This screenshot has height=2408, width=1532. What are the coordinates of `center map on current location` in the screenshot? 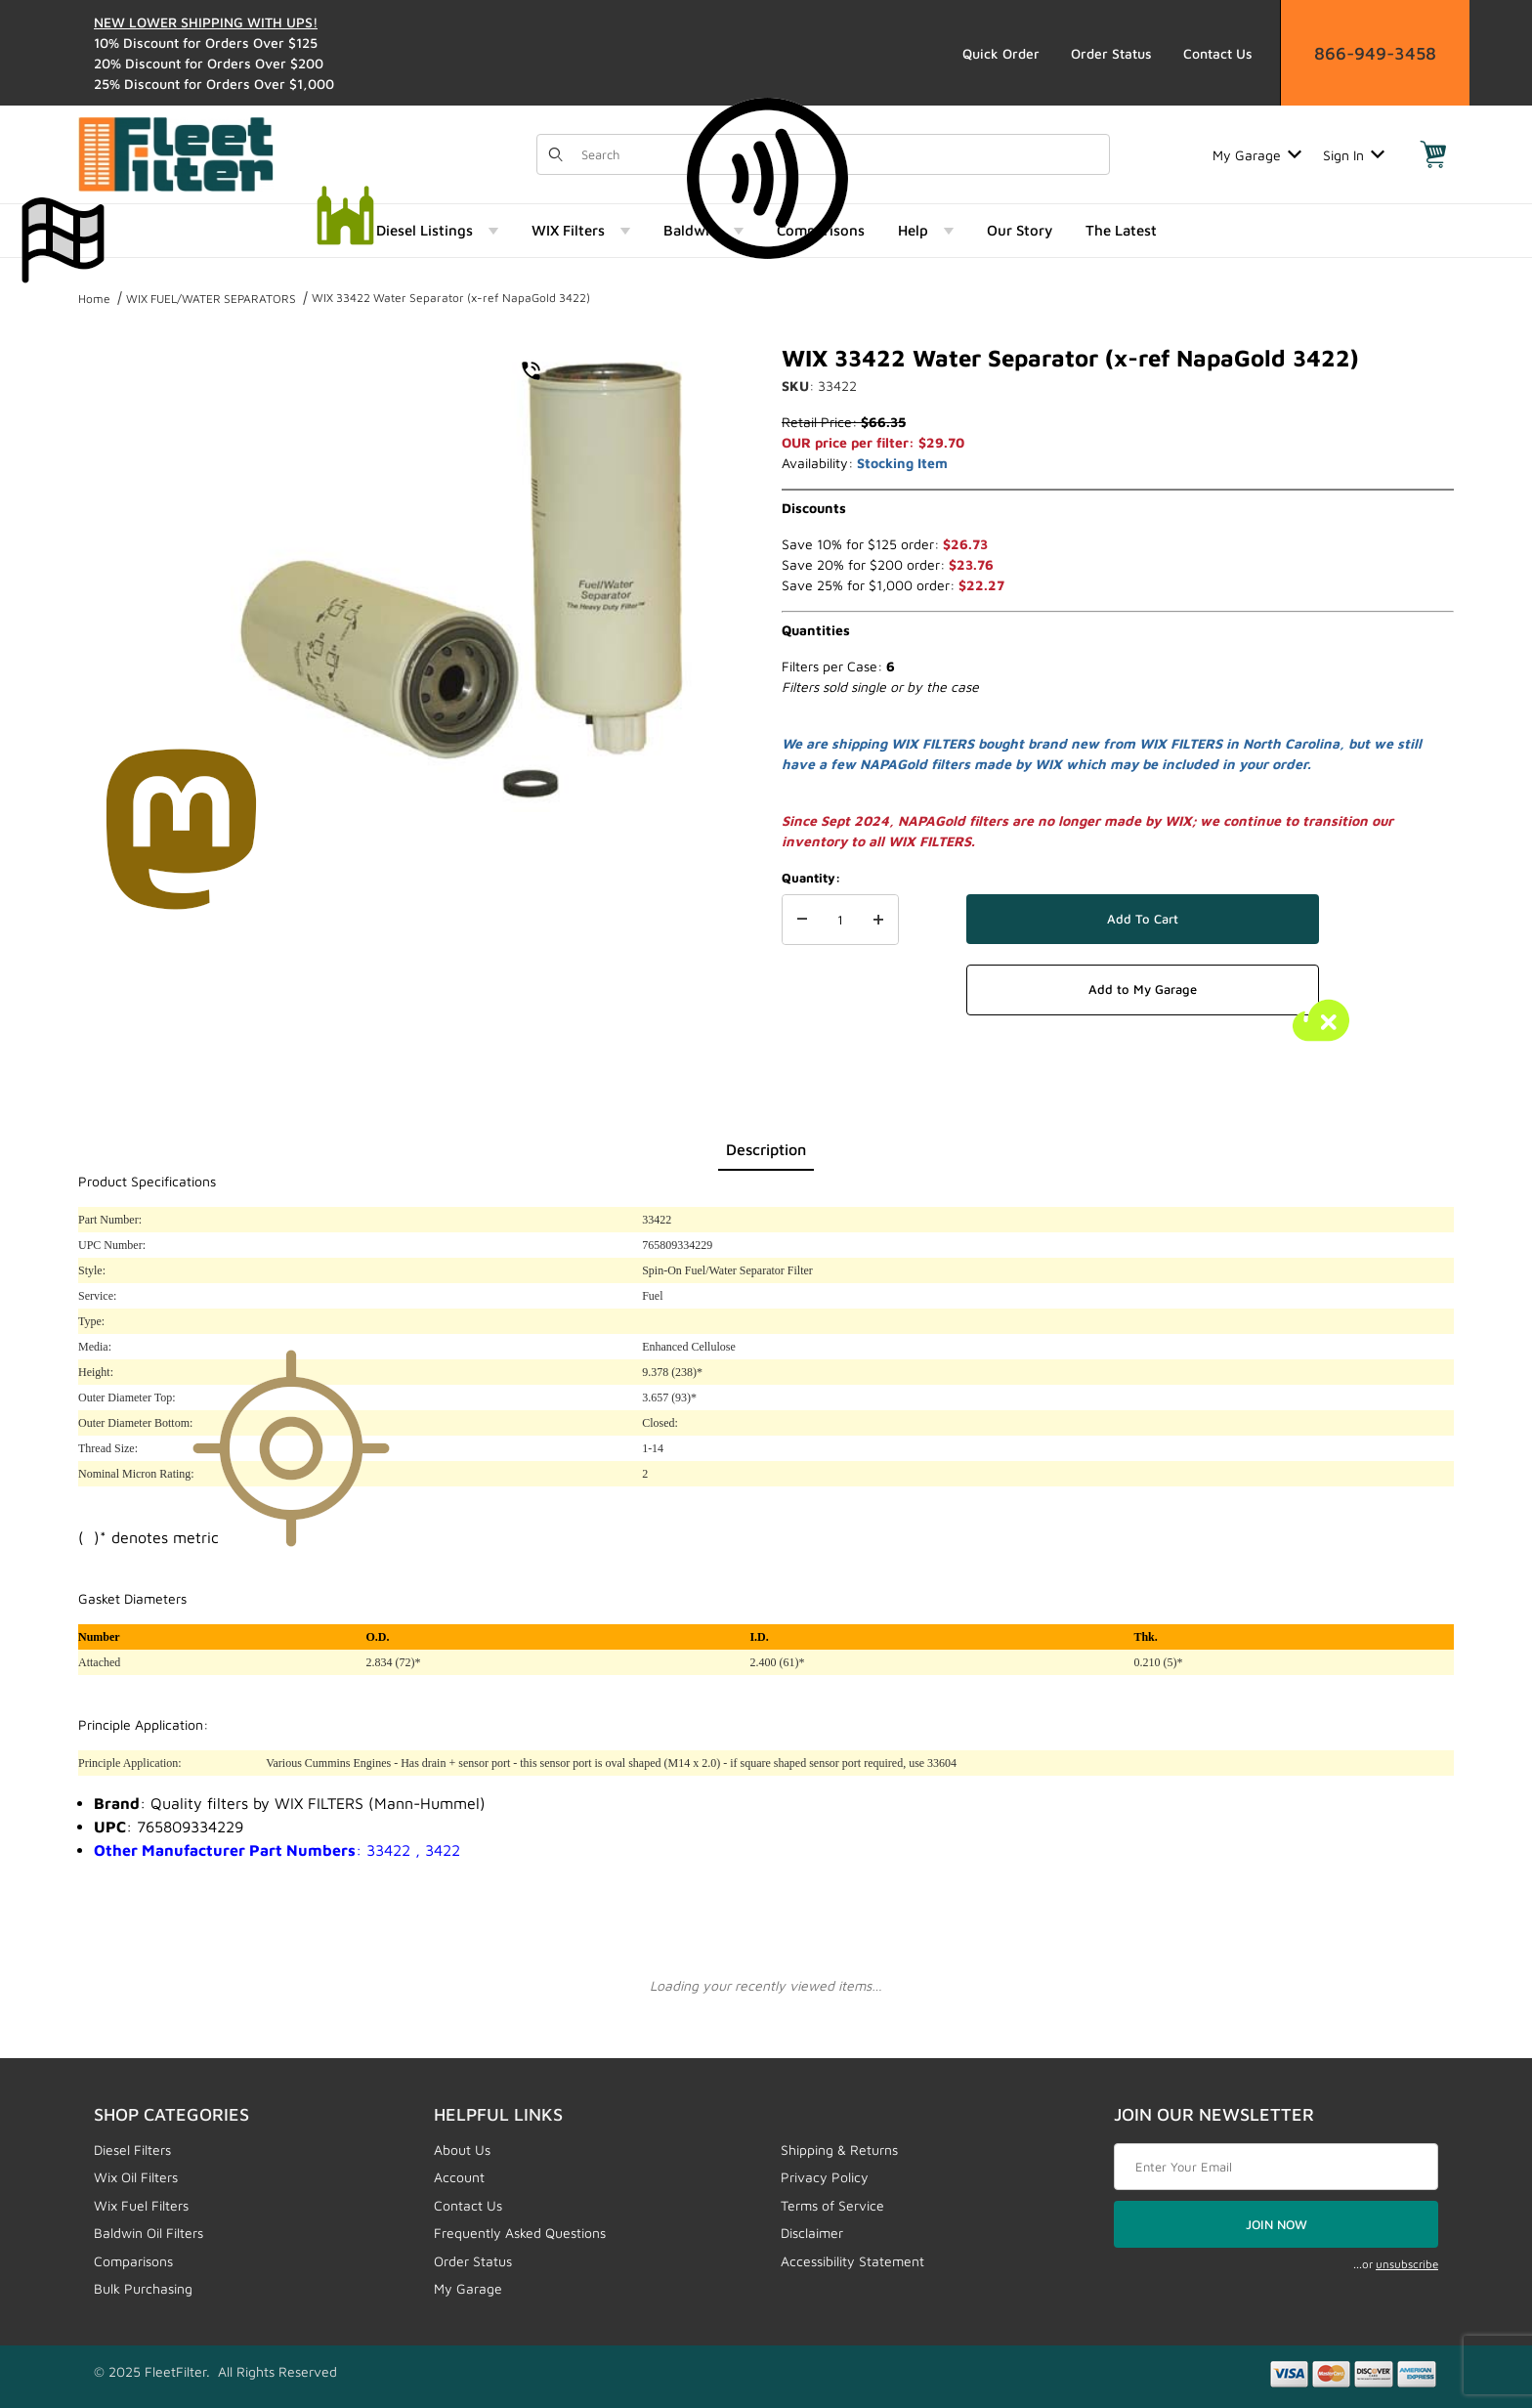 It's located at (291, 1448).